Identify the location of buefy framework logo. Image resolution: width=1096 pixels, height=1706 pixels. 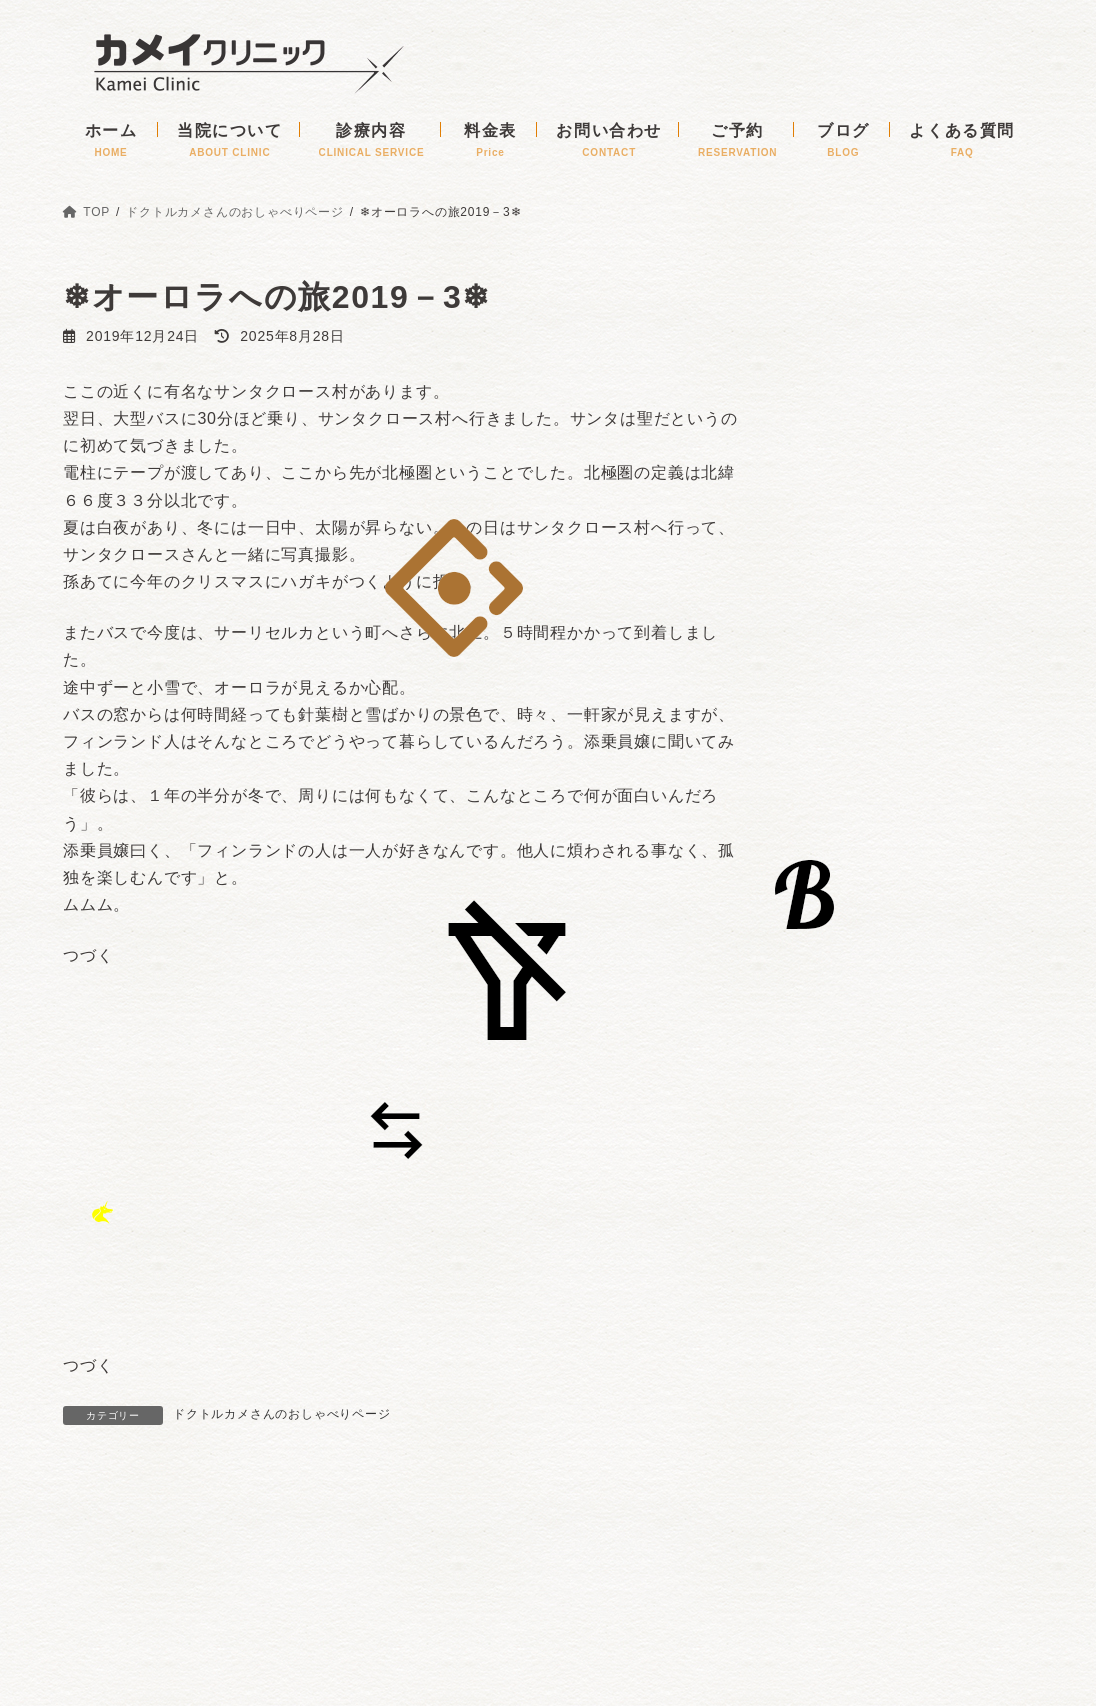
(804, 894).